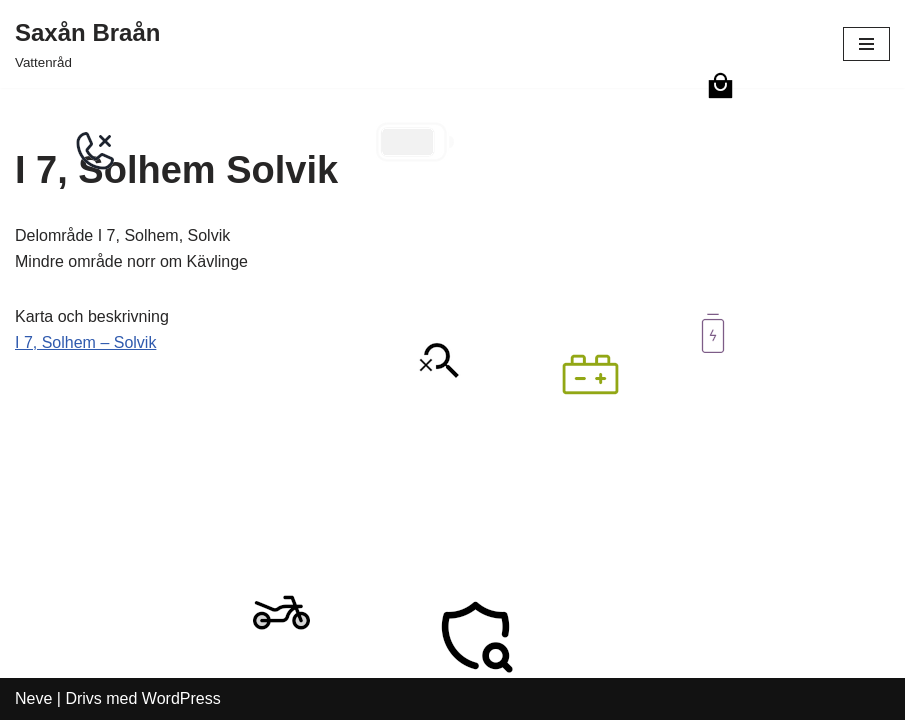 The image size is (905, 720). I want to click on indicates device is currently charging, so click(713, 334).